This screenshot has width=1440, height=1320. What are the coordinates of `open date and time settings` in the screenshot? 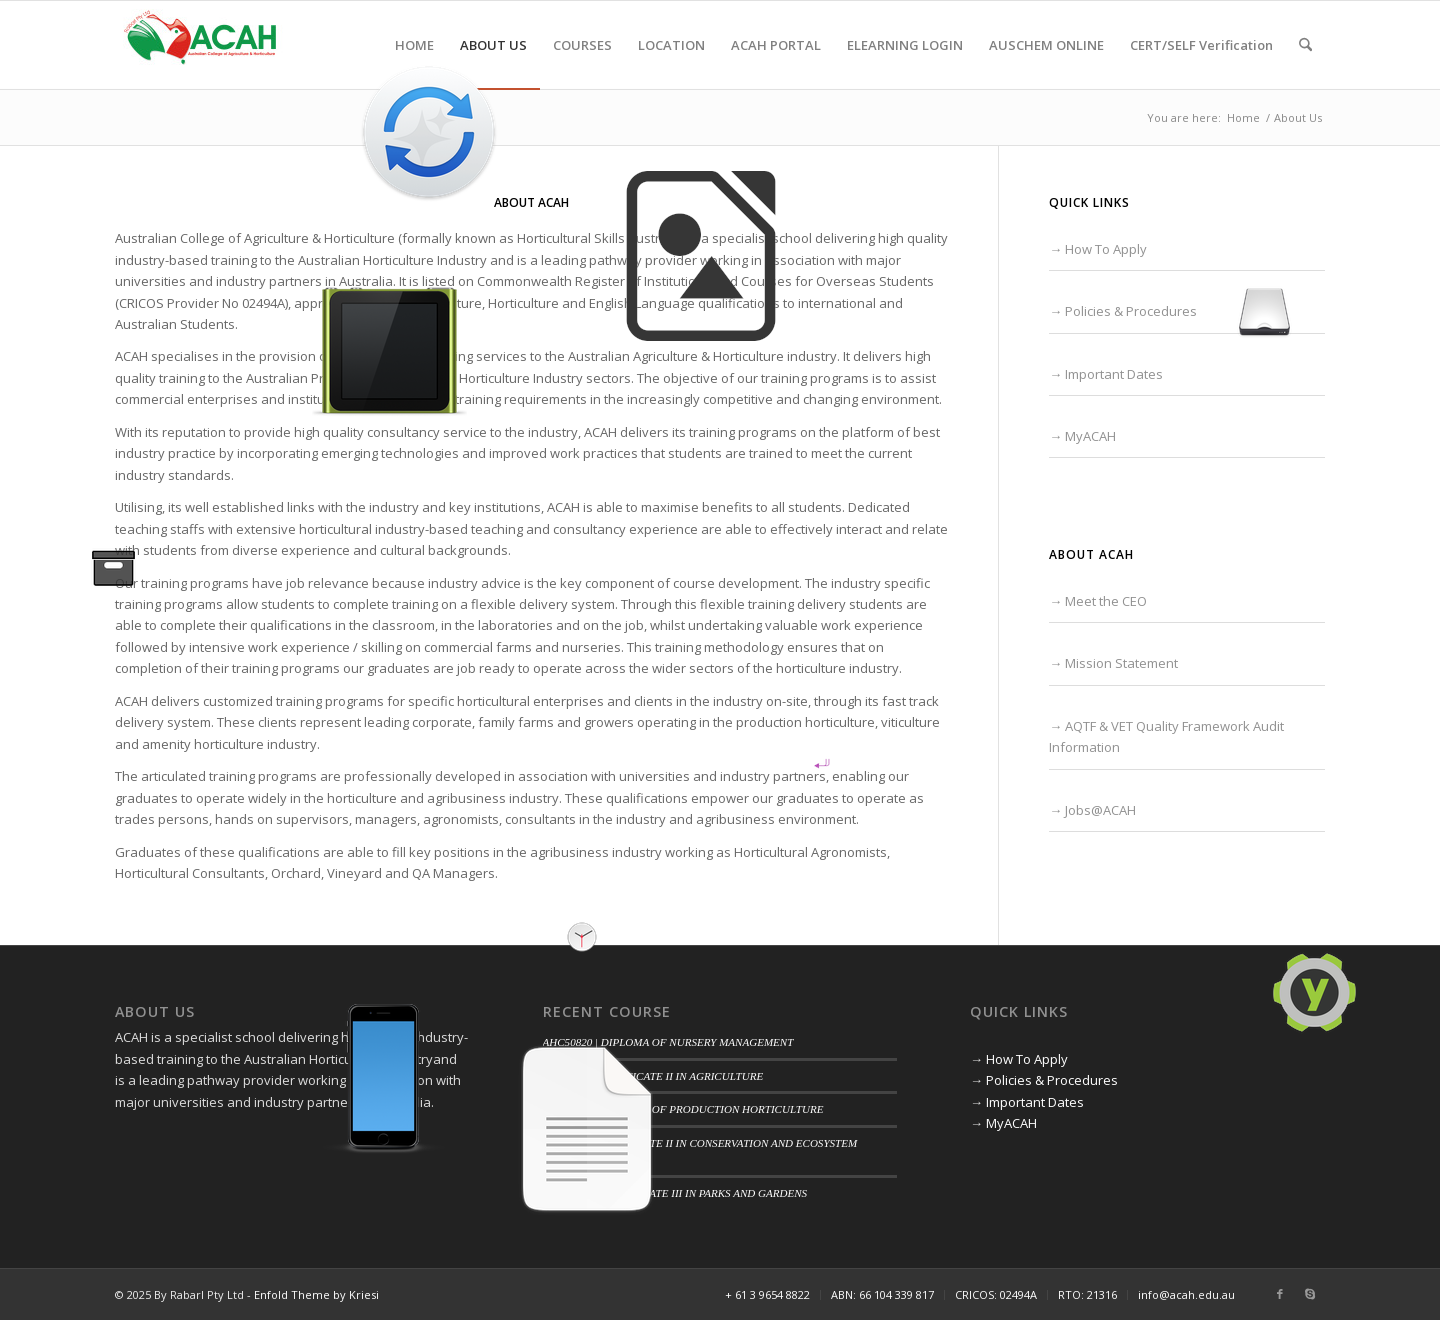 It's located at (582, 937).